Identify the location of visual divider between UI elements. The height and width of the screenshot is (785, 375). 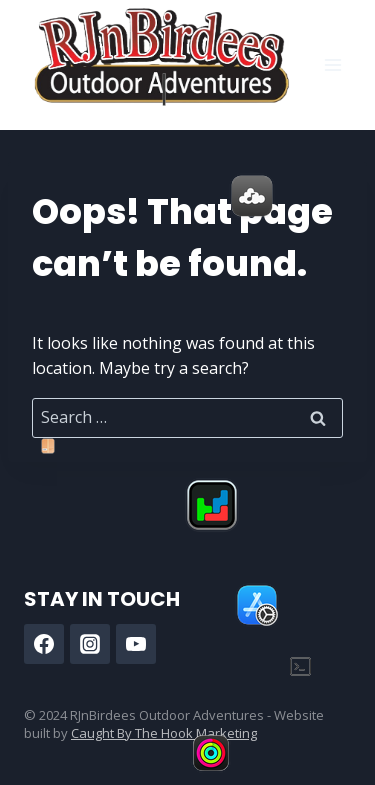
(165, 89).